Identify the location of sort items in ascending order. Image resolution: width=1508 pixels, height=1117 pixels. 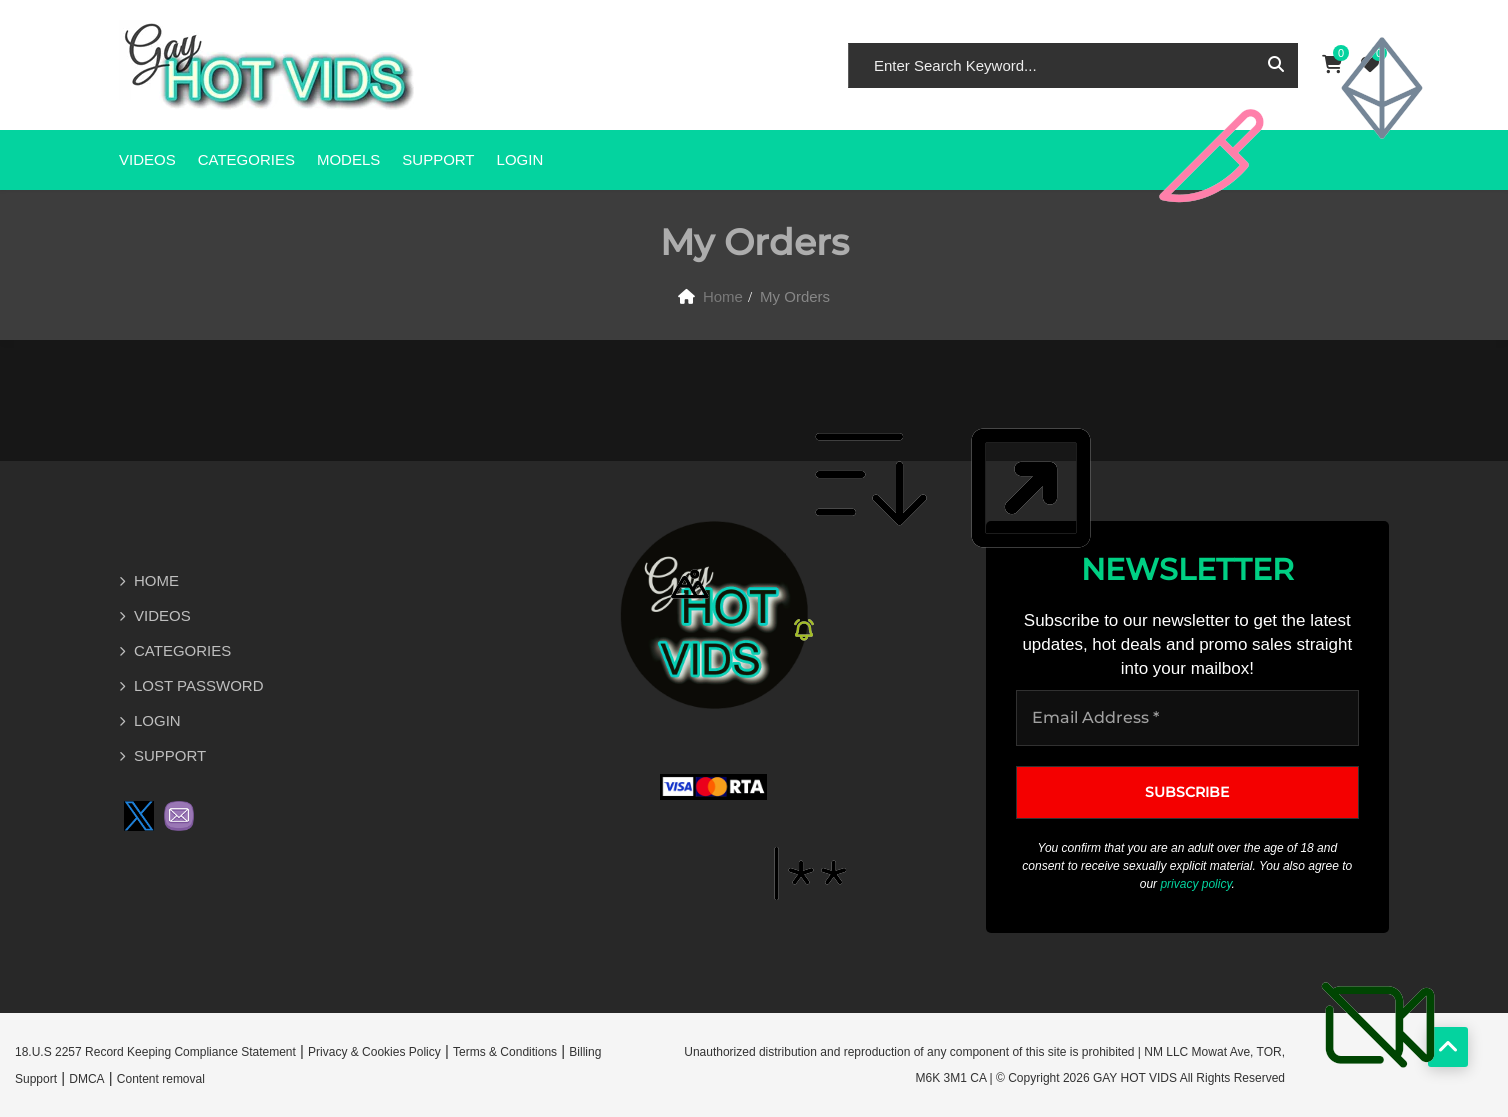
(866, 474).